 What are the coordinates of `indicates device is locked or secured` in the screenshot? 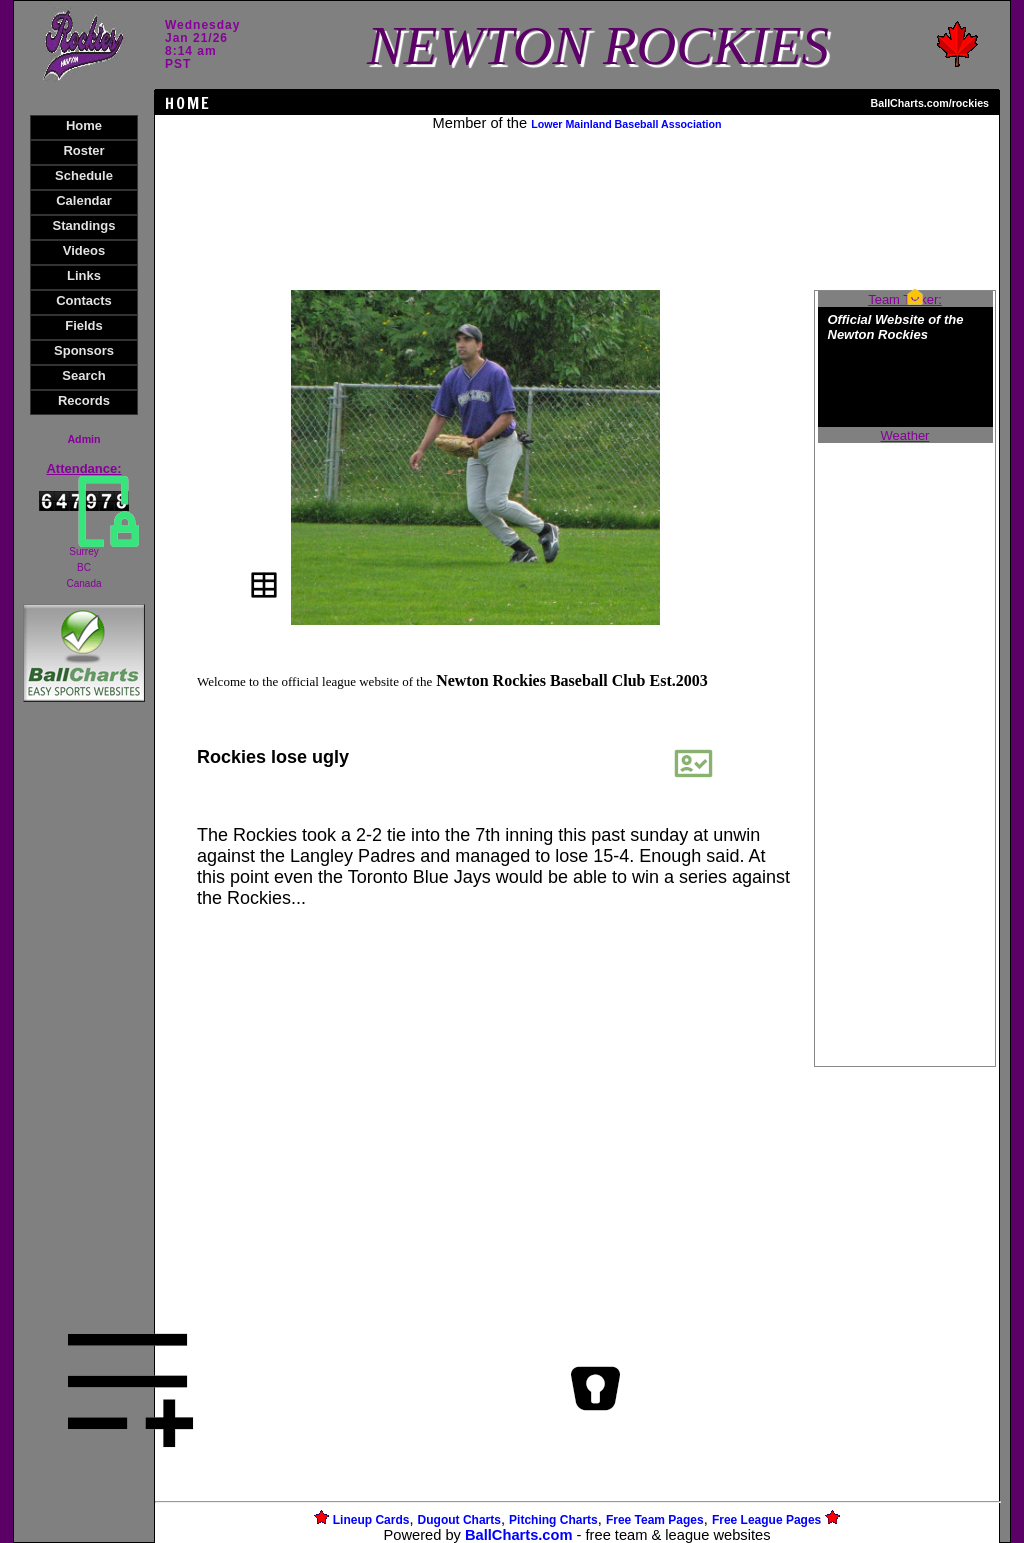 It's located at (103, 511).